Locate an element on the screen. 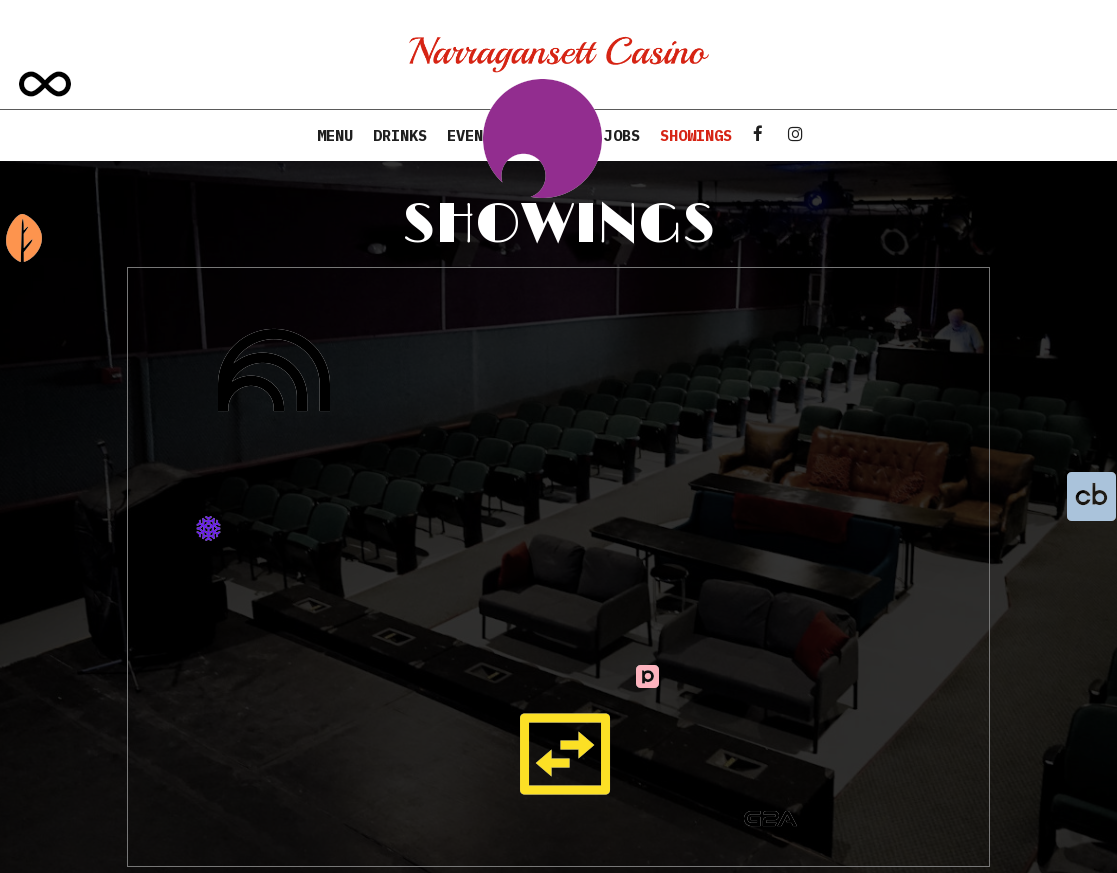 The width and height of the screenshot is (1117, 873). internet computer protocol (ICP) logo is located at coordinates (45, 84).